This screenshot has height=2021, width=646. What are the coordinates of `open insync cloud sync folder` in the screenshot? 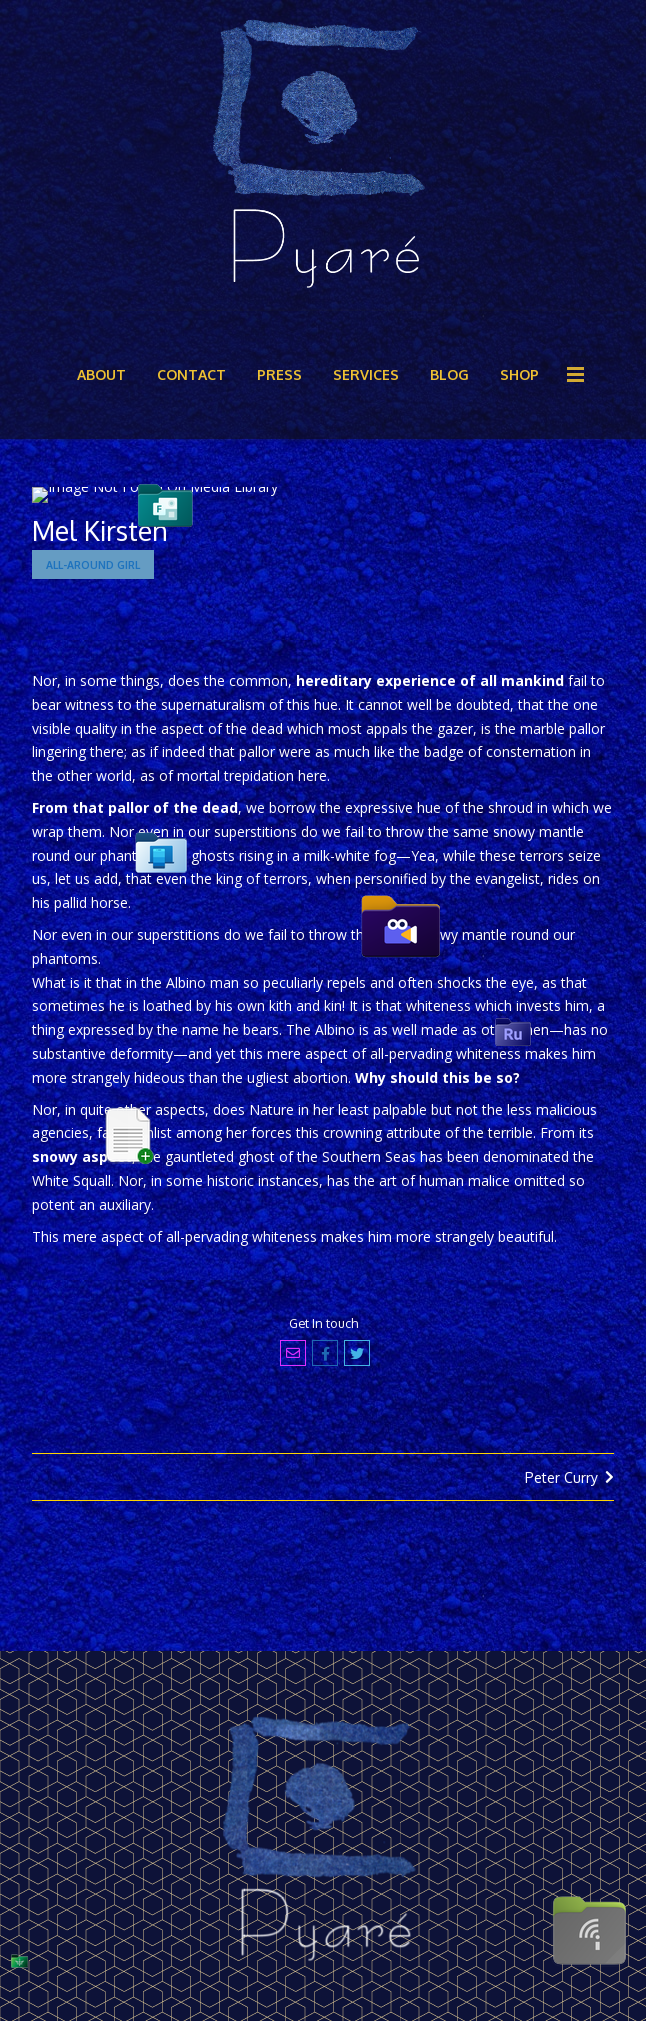 It's located at (589, 1930).